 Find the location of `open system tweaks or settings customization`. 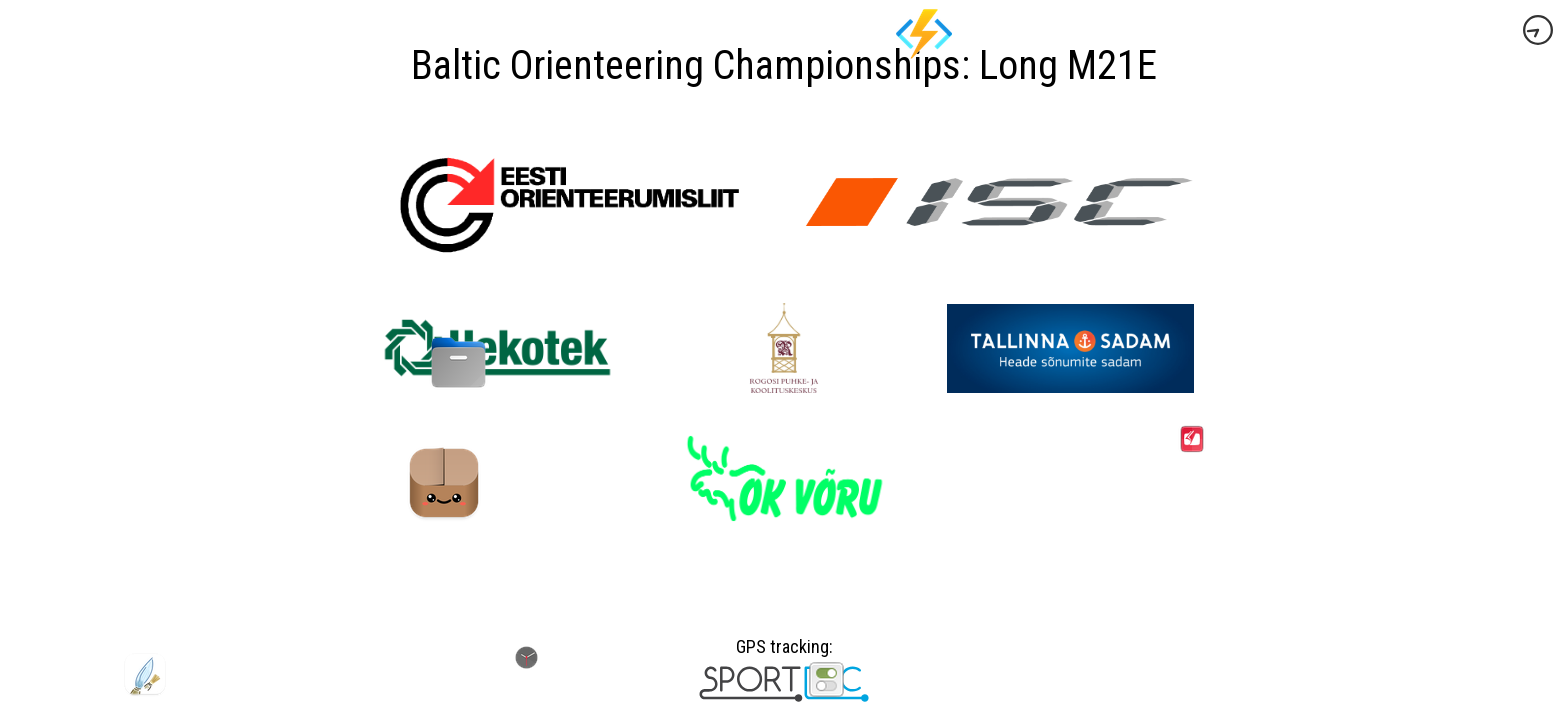

open system tweaks or settings customization is located at coordinates (826, 679).